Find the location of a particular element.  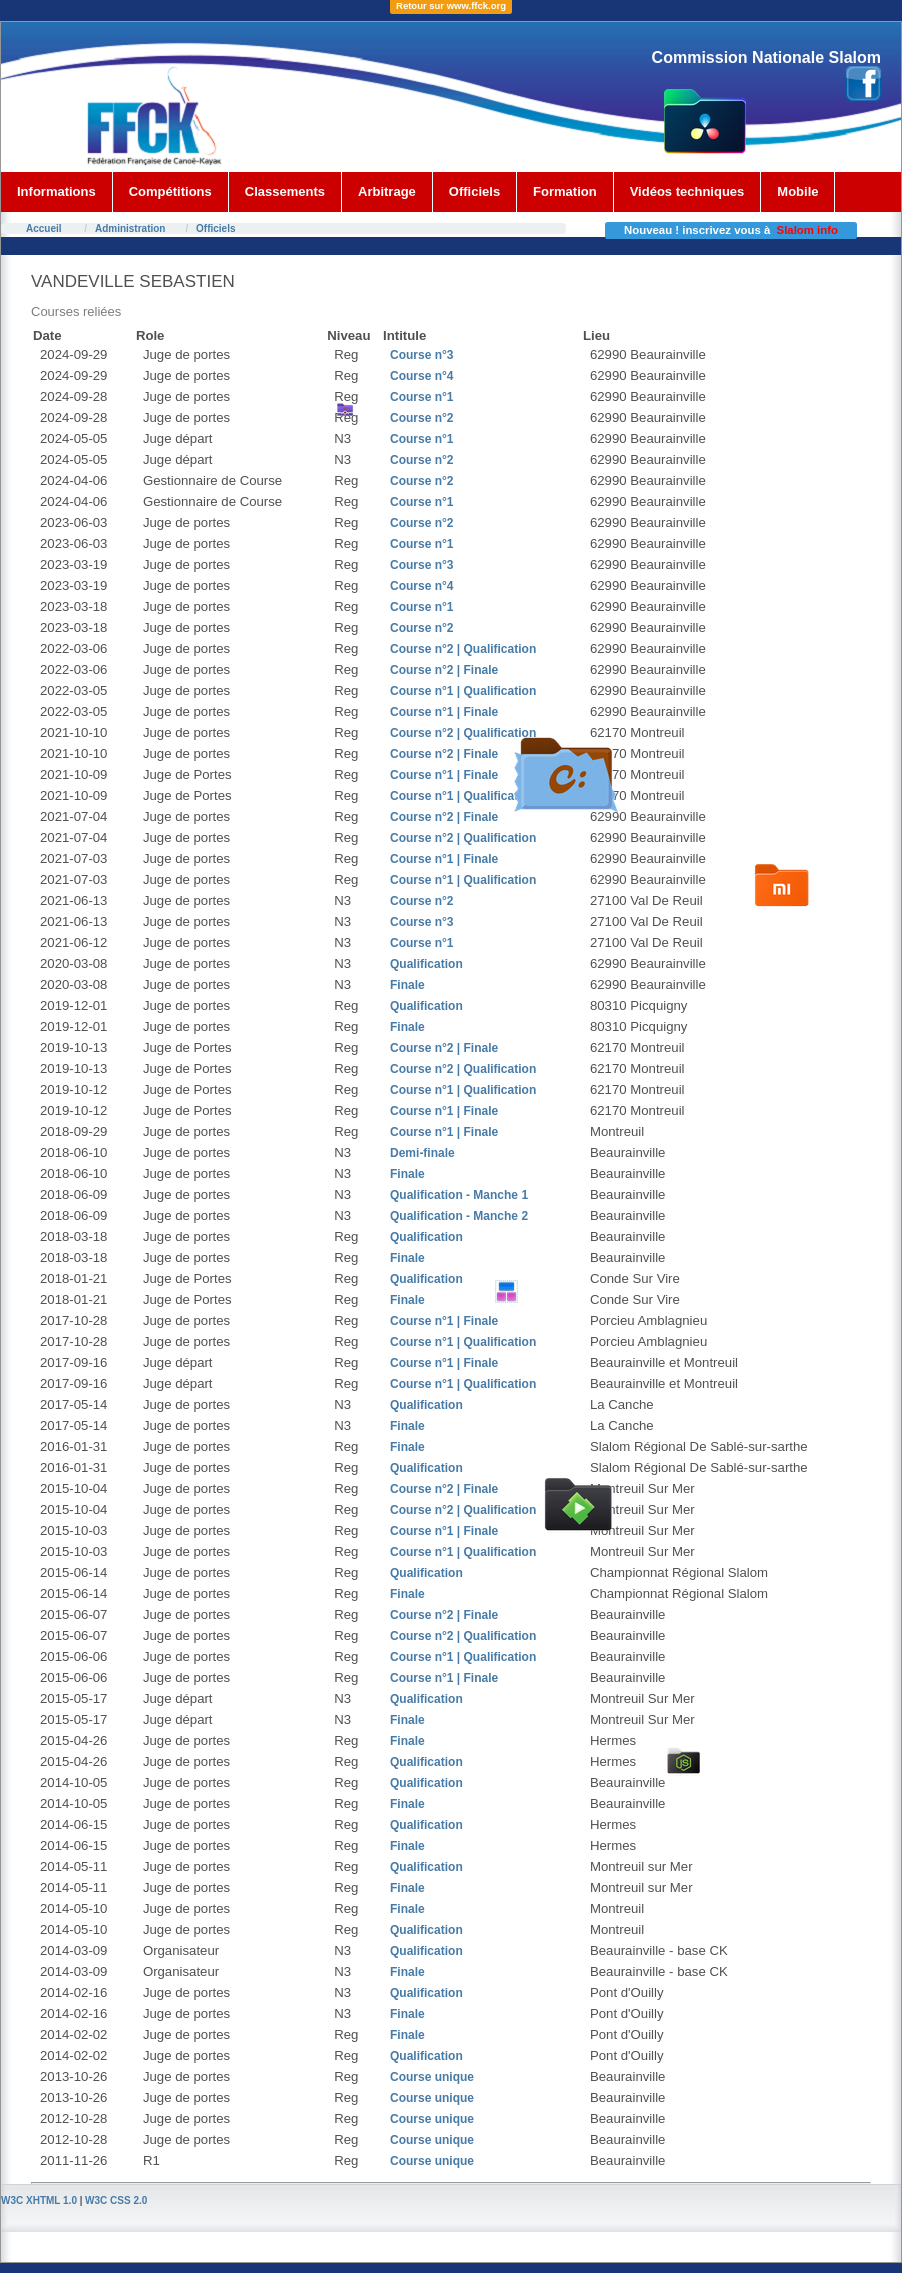

folder for Pokémon Team Rocket collection or fan content is located at coordinates (345, 410).